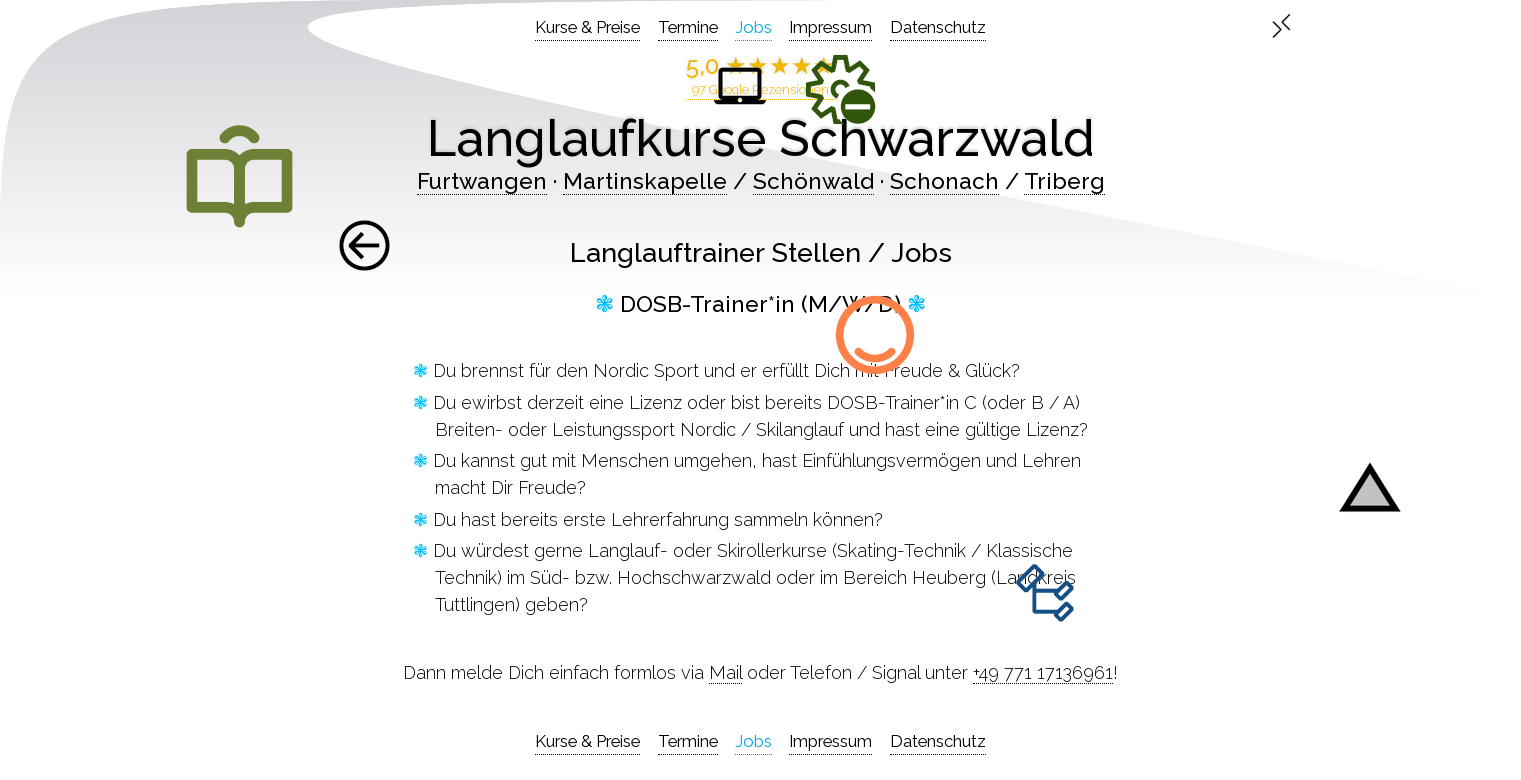 Image resolution: width=1521 pixels, height=780 pixels. I want to click on apply inner shadow effect to bottom edge, so click(875, 335).